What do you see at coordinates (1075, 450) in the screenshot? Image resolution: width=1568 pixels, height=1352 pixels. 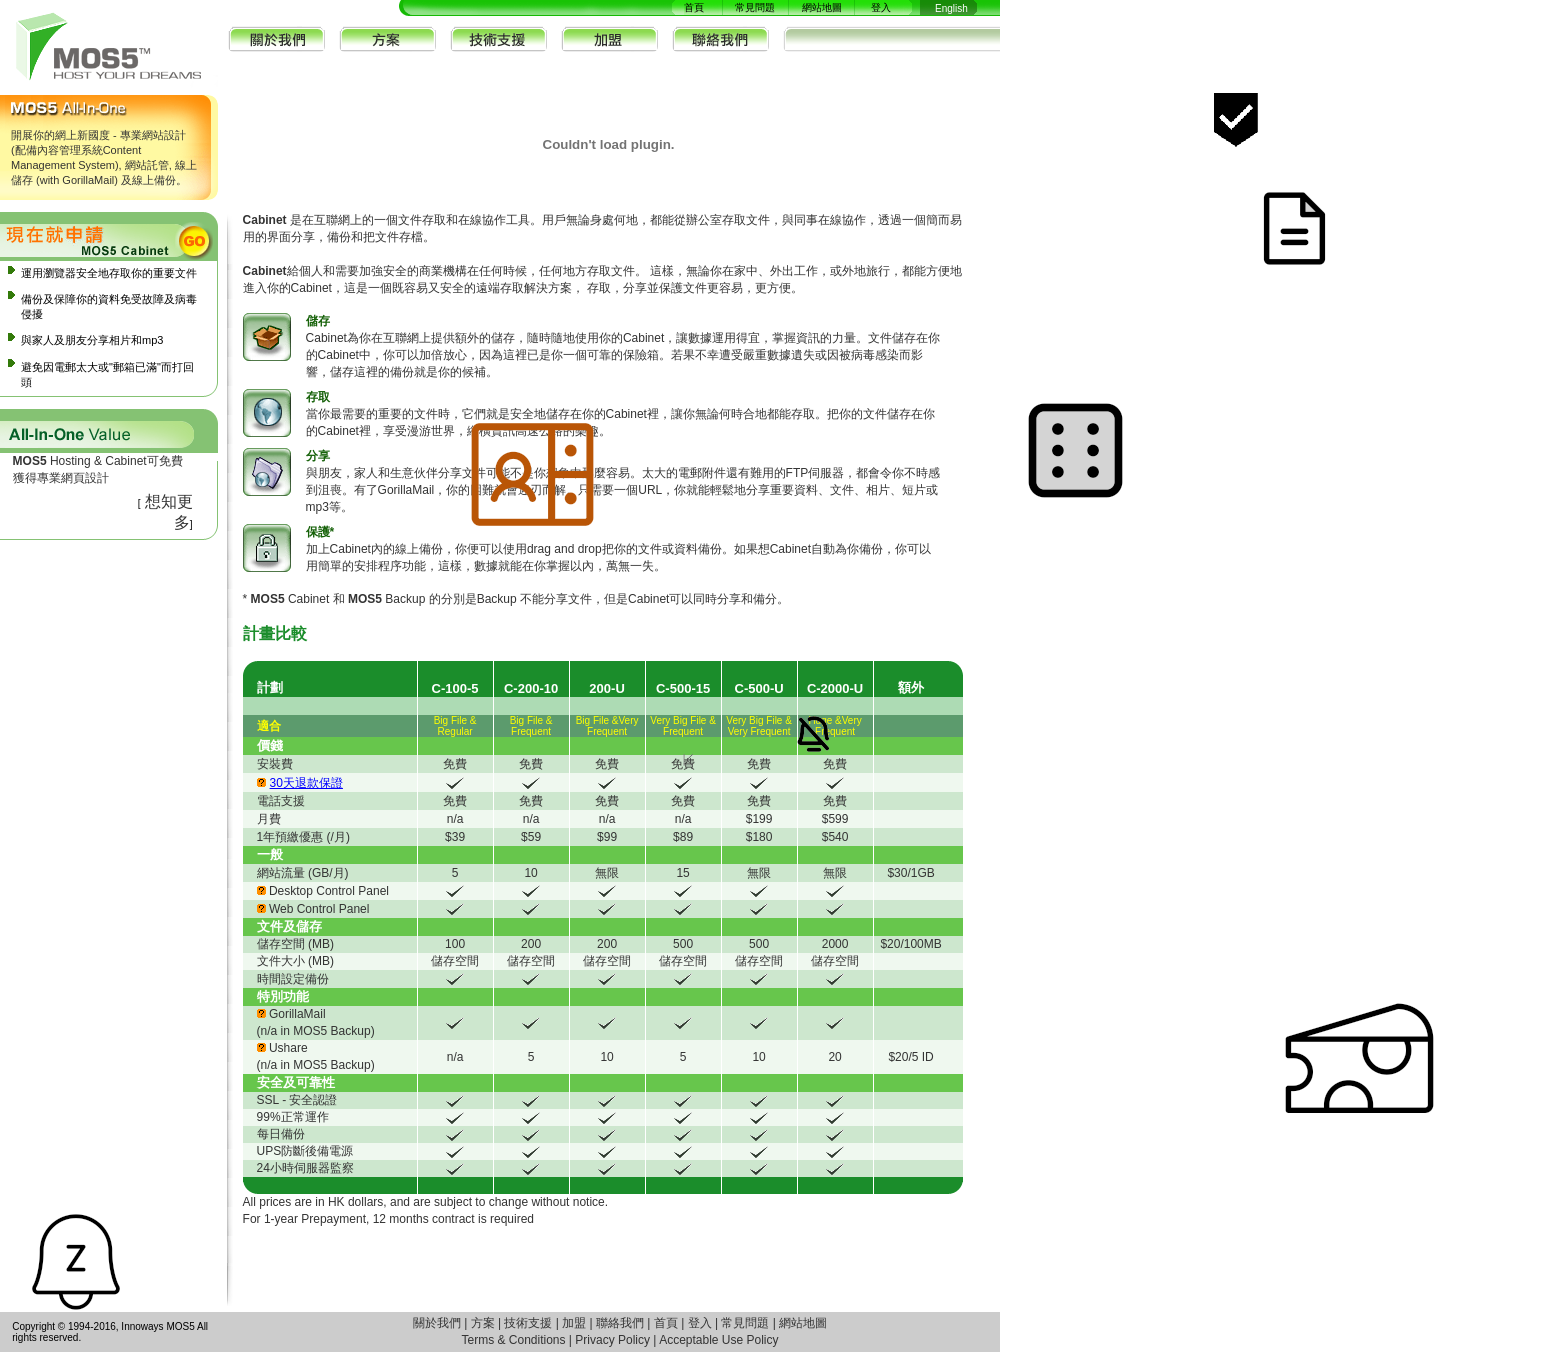 I see `randomize or shuffle content` at bounding box center [1075, 450].